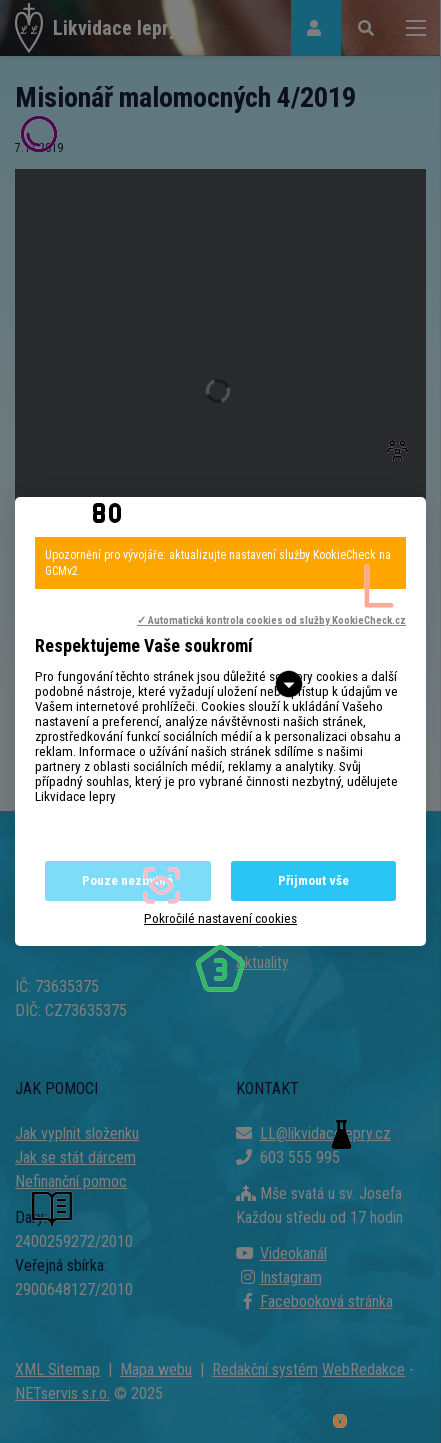 The image size is (441, 1443). Describe the element at coordinates (161, 885) in the screenshot. I see `scan with eye recognition` at that location.